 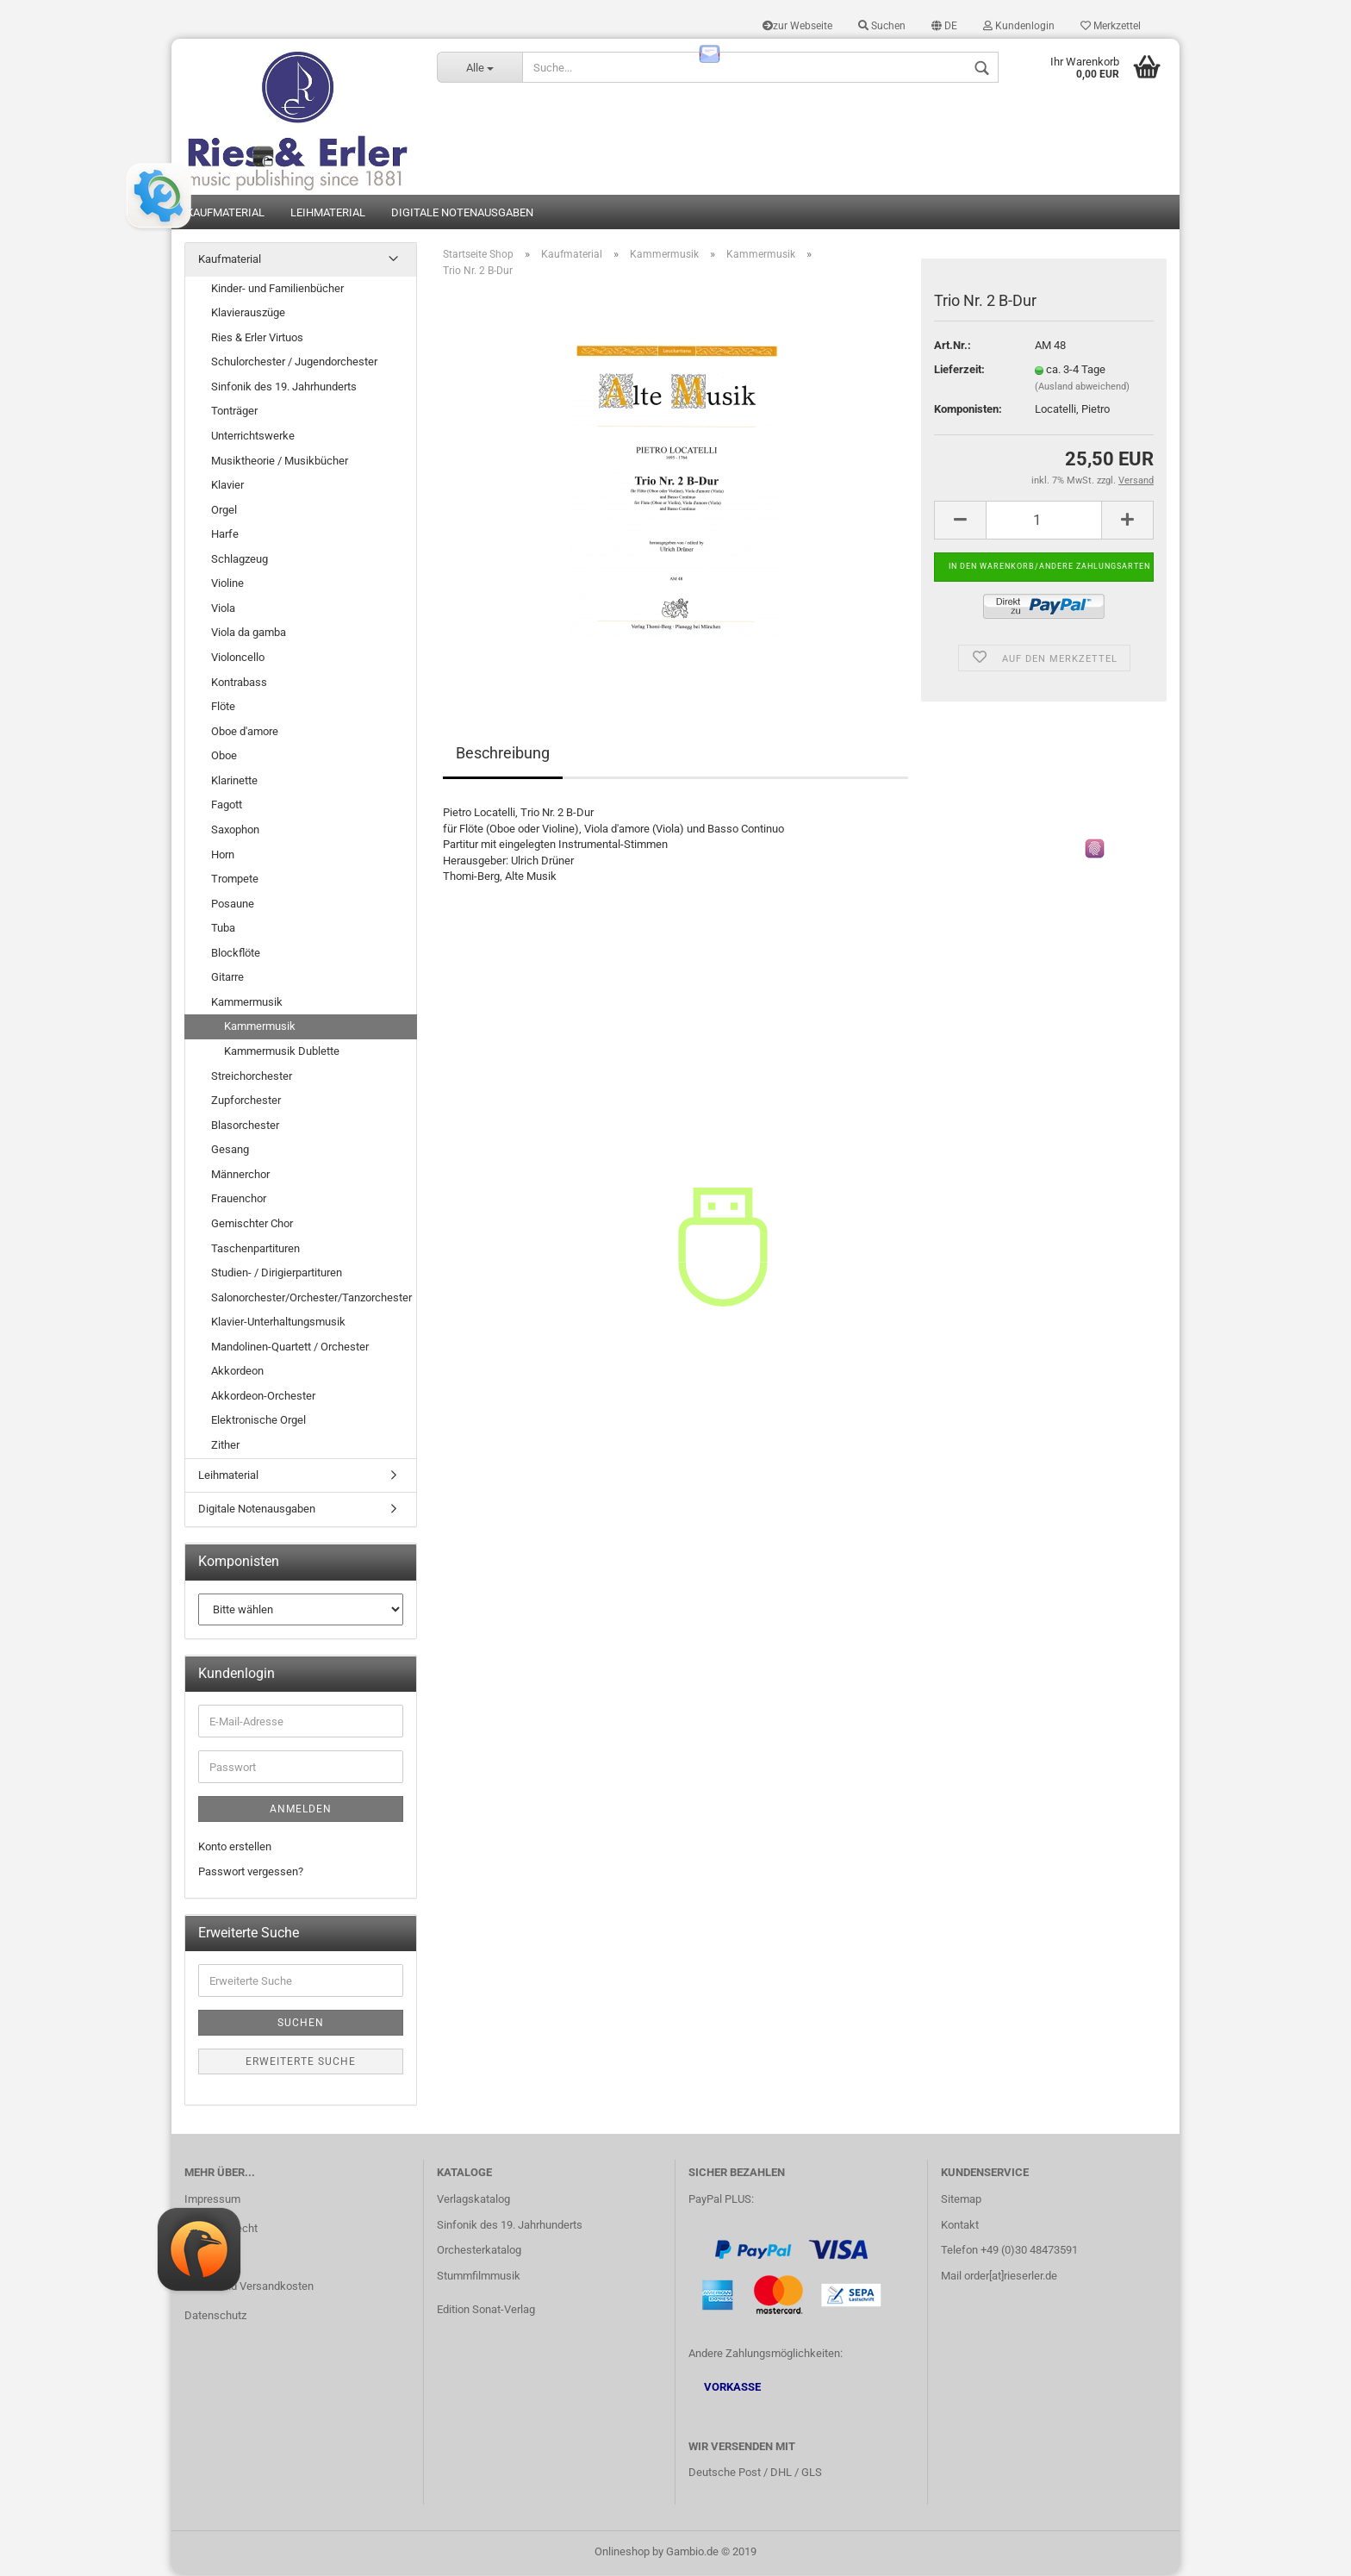 What do you see at coordinates (1094, 848) in the screenshot?
I see `open fingerprint authentication settings` at bounding box center [1094, 848].